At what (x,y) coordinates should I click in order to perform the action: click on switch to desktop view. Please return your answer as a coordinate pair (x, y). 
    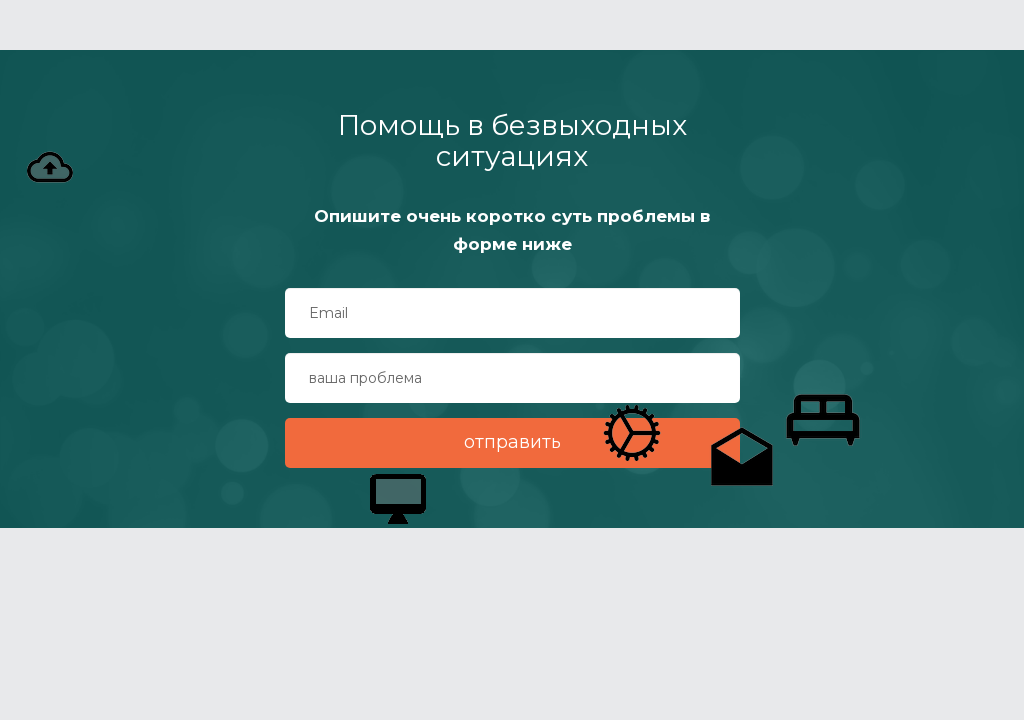
    Looking at the image, I should click on (398, 499).